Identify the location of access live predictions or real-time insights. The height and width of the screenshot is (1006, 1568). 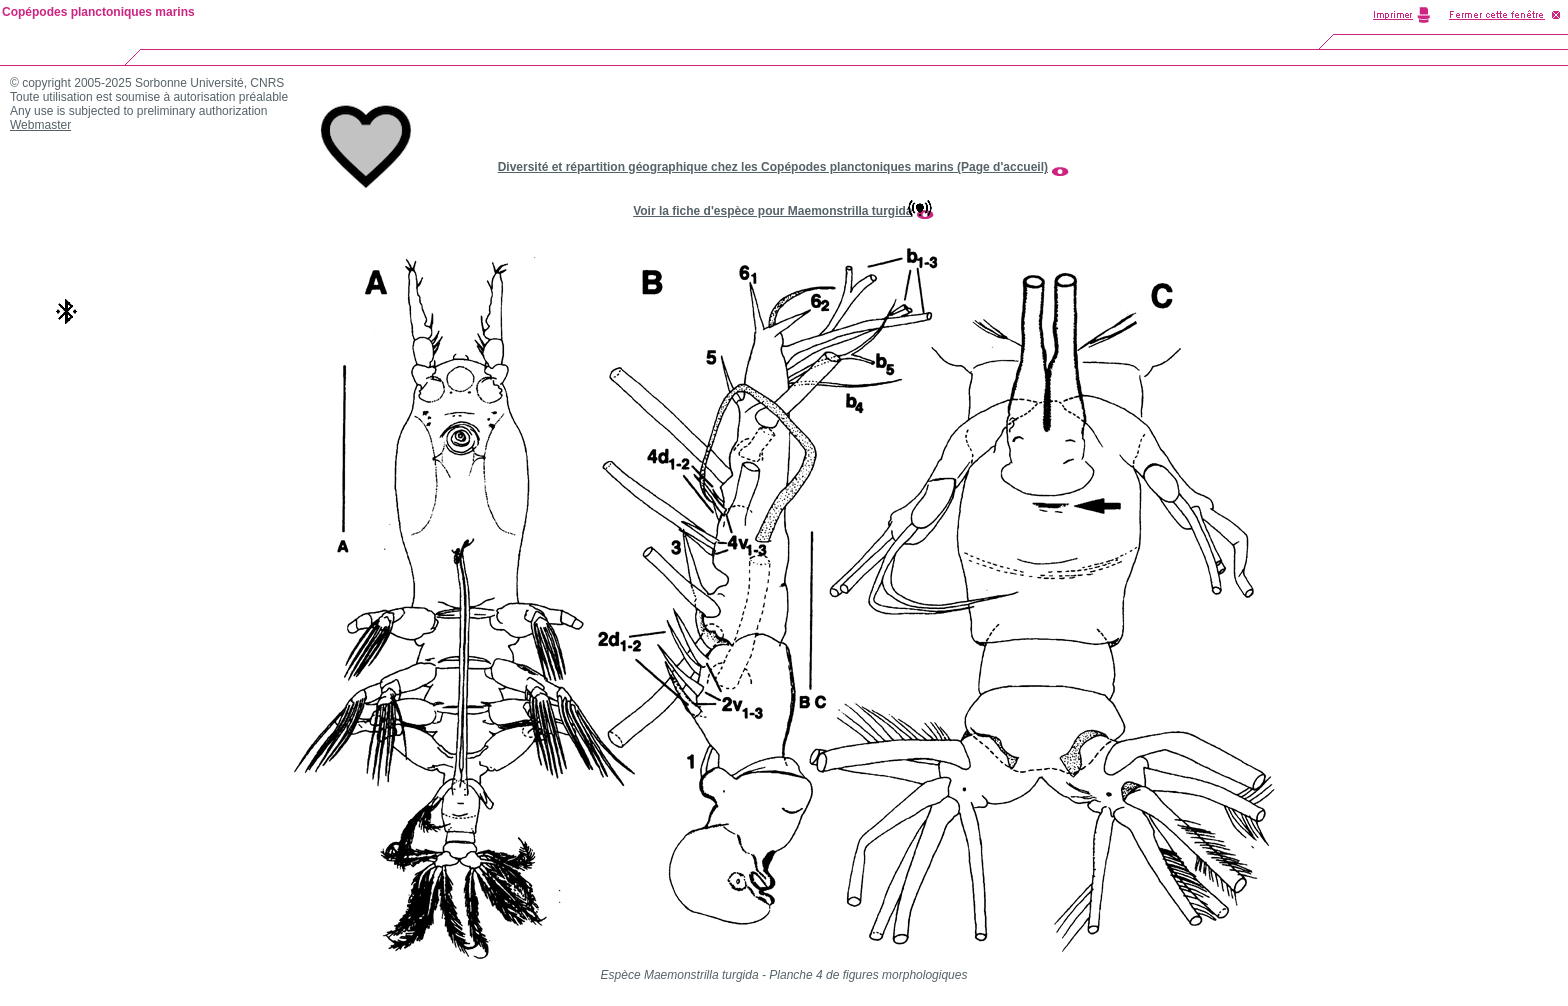
(920, 208).